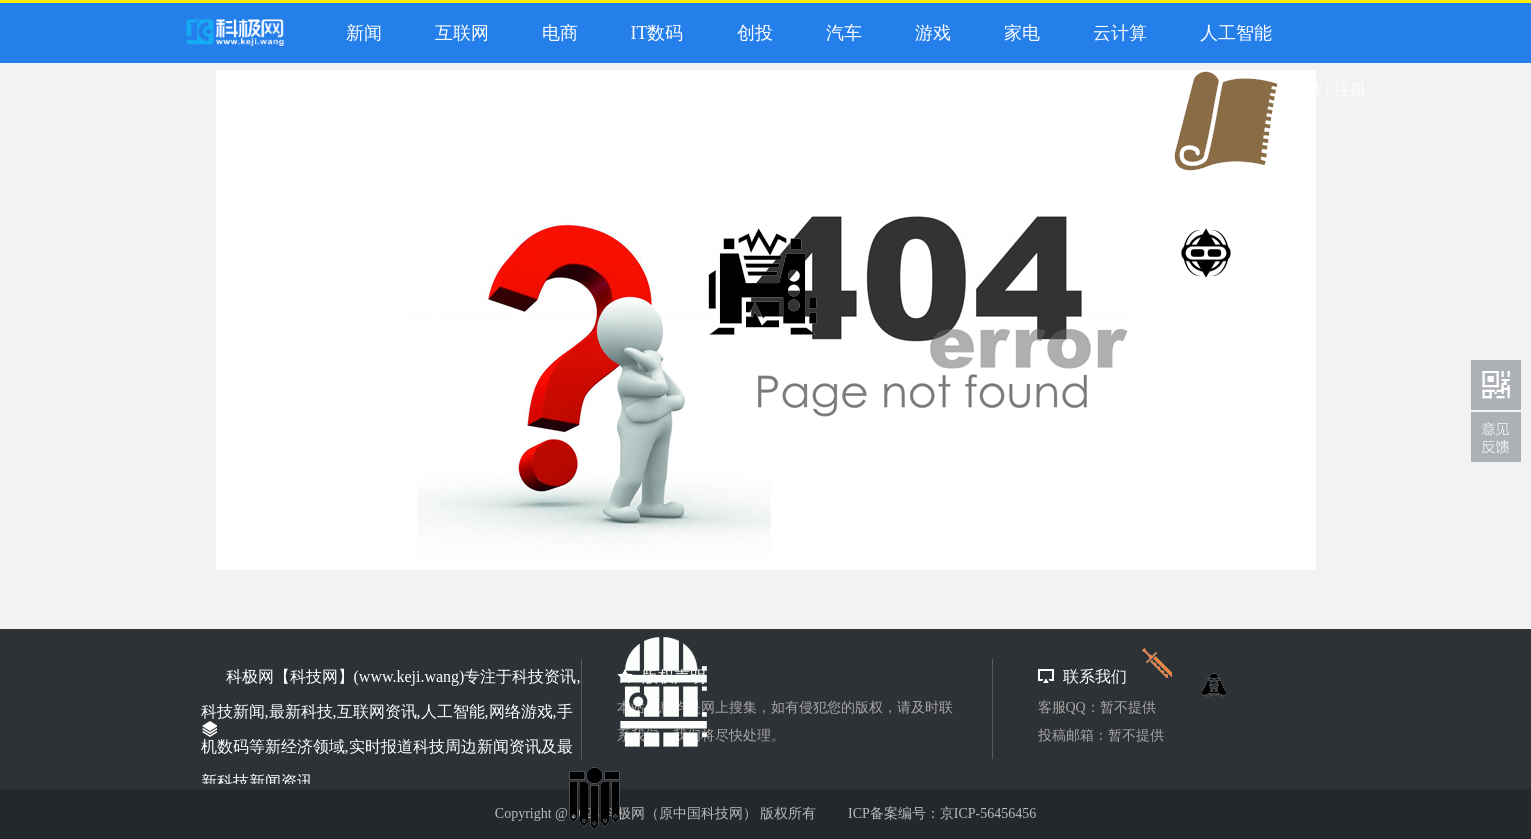 The height and width of the screenshot is (839, 1531). Describe the element at coordinates (594, 798) in the screenshot. I see `select ancient roman armor piece` at that location.